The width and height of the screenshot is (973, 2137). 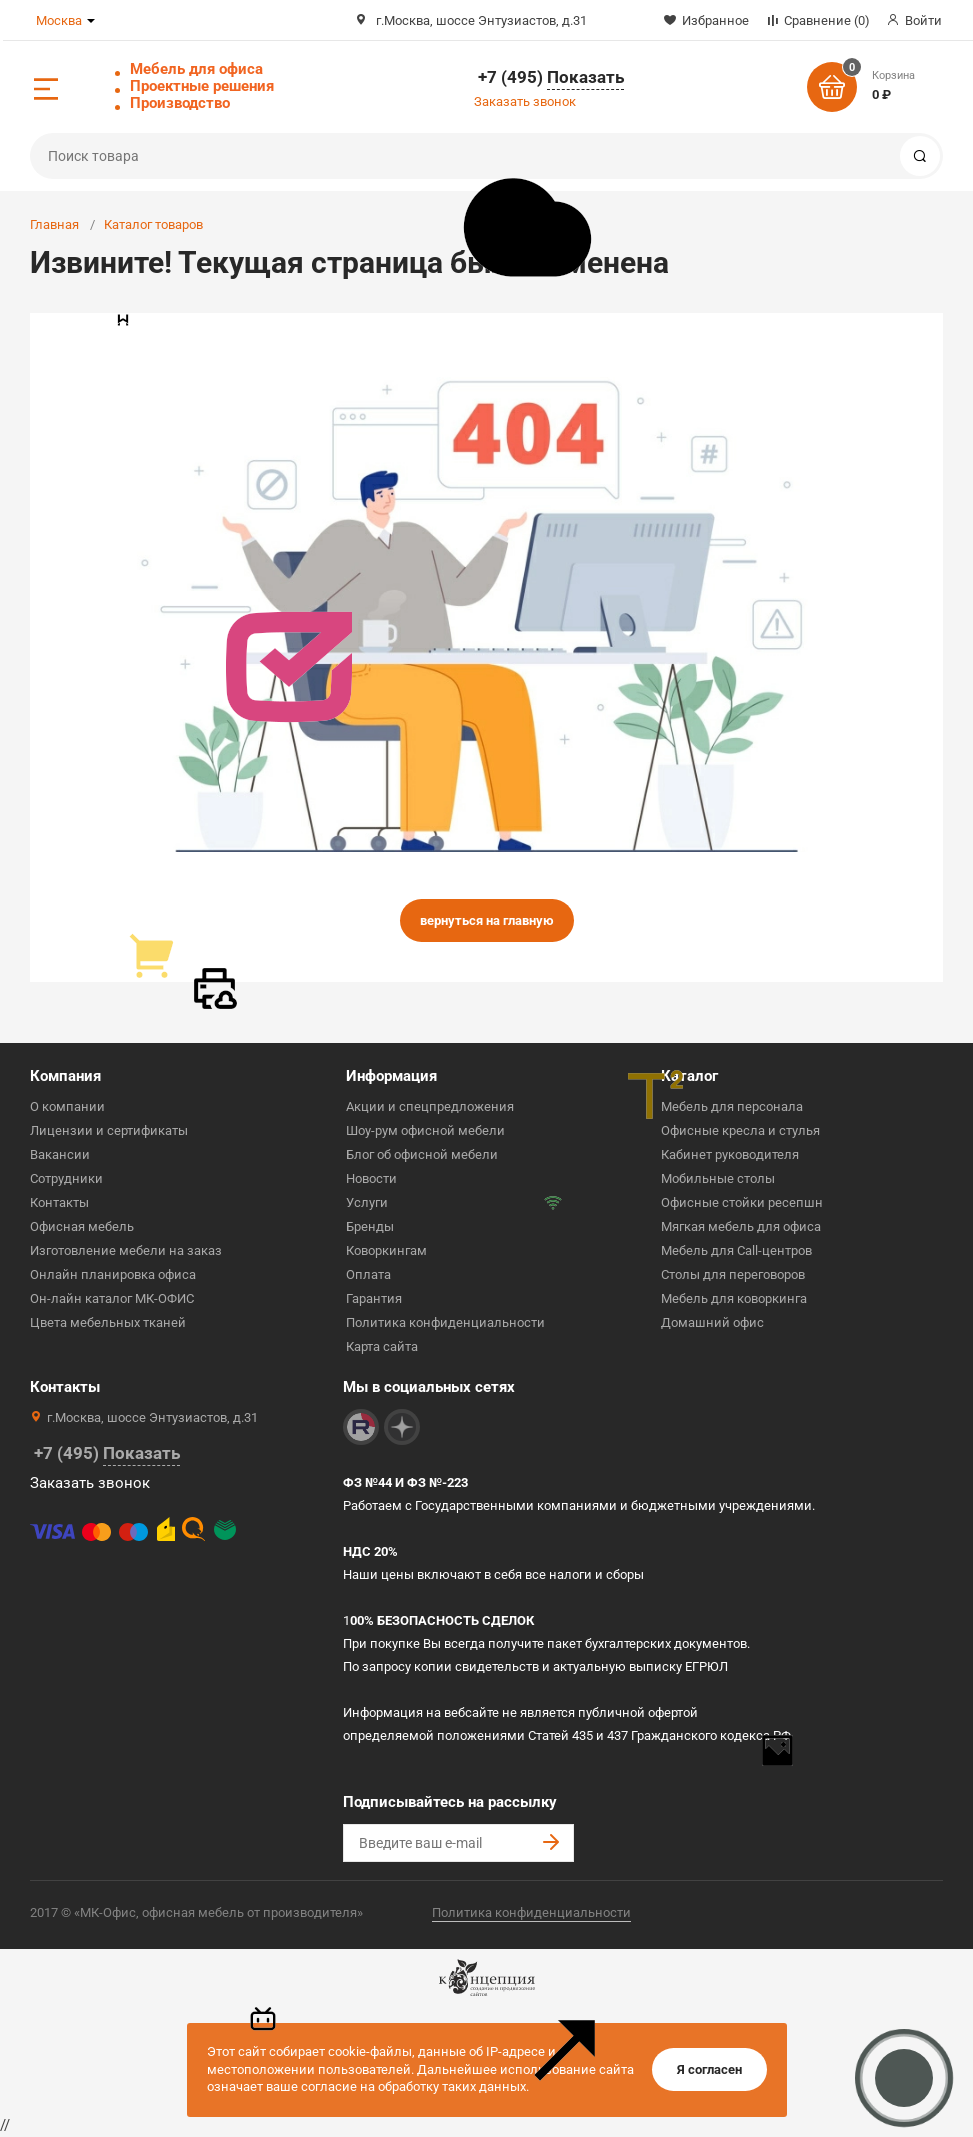 I want to click on open Bilibili app, so click(x=263, y=2019).